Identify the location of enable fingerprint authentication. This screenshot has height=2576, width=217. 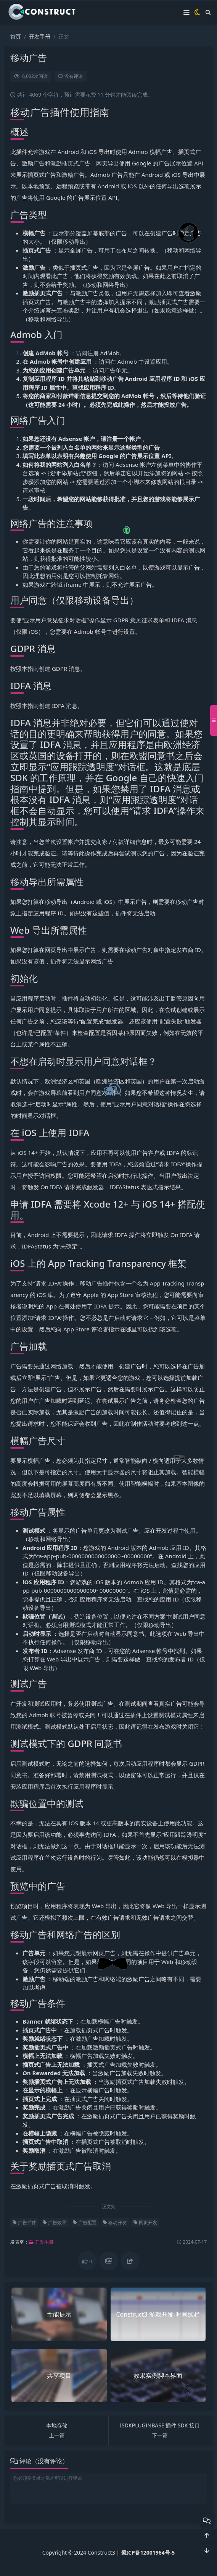
(127, 530).